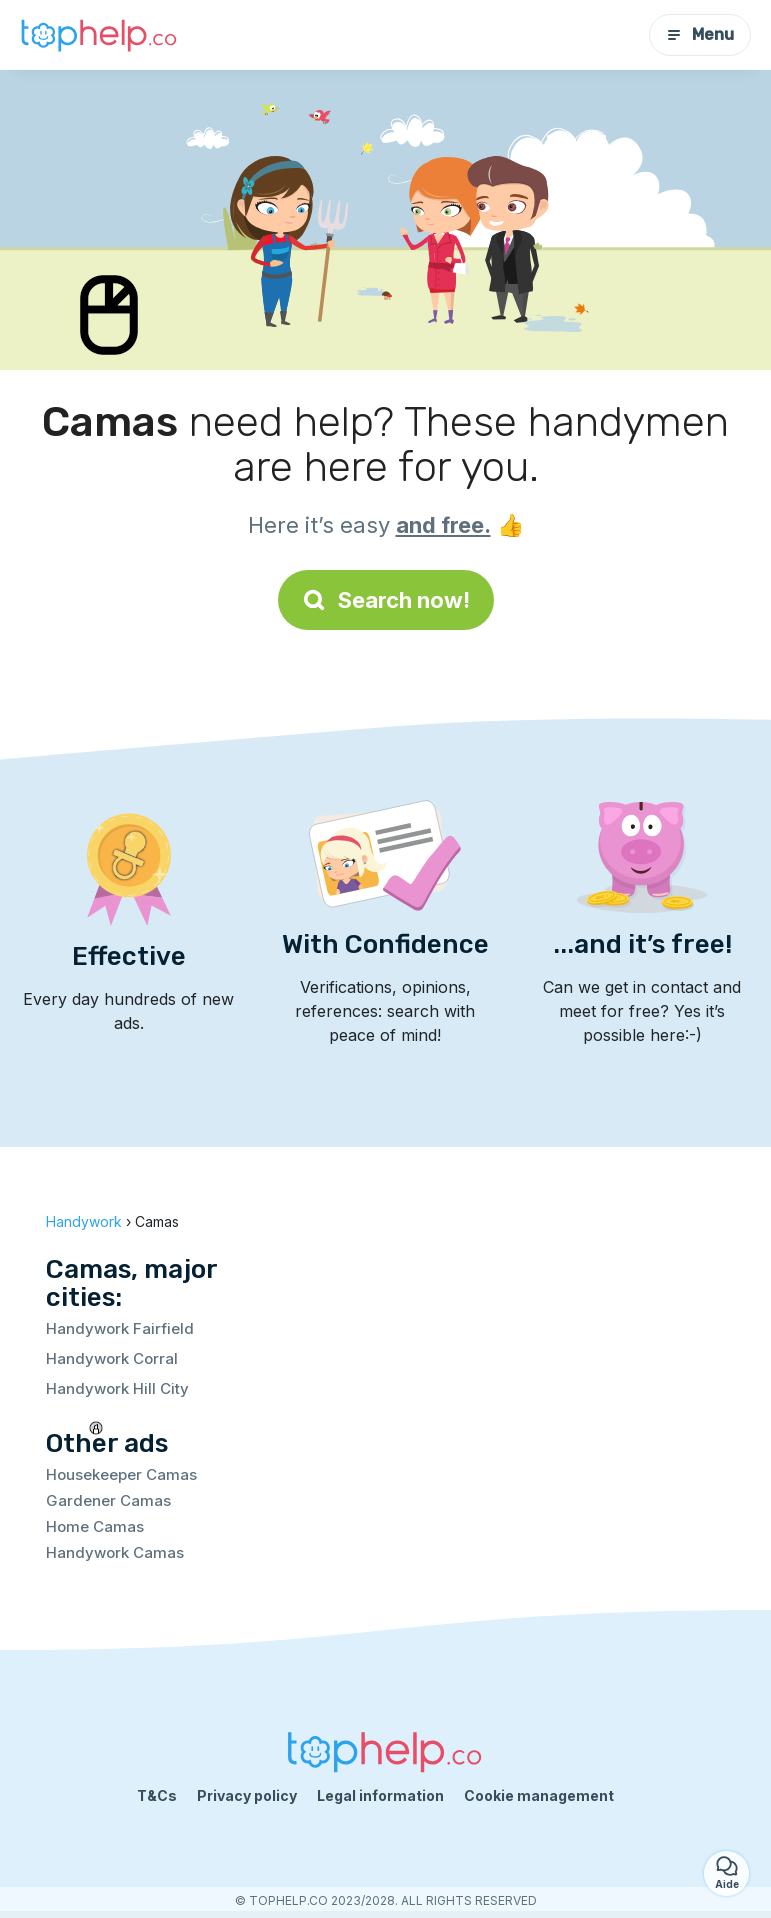 This screenshot has height=1918, width=771. I want to click on activate highlighter tool for text markup, so click(96, 1428).